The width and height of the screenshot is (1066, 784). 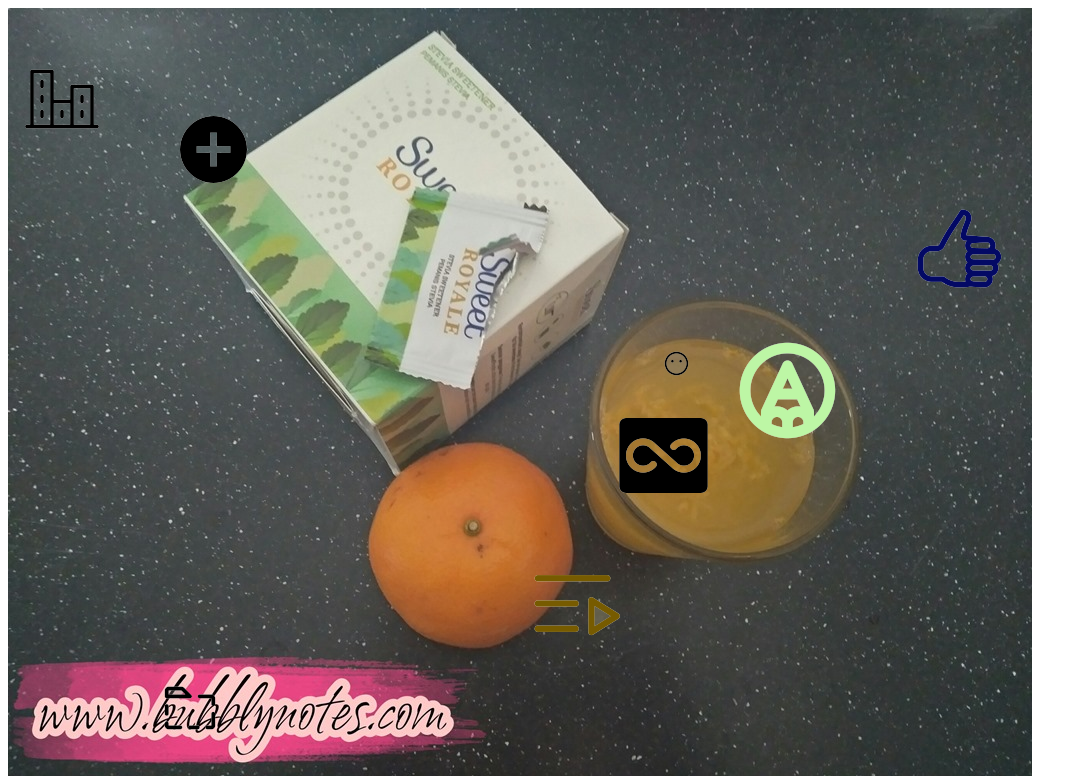 I want to click on view city or urban locations, so click(x=62, y=99).